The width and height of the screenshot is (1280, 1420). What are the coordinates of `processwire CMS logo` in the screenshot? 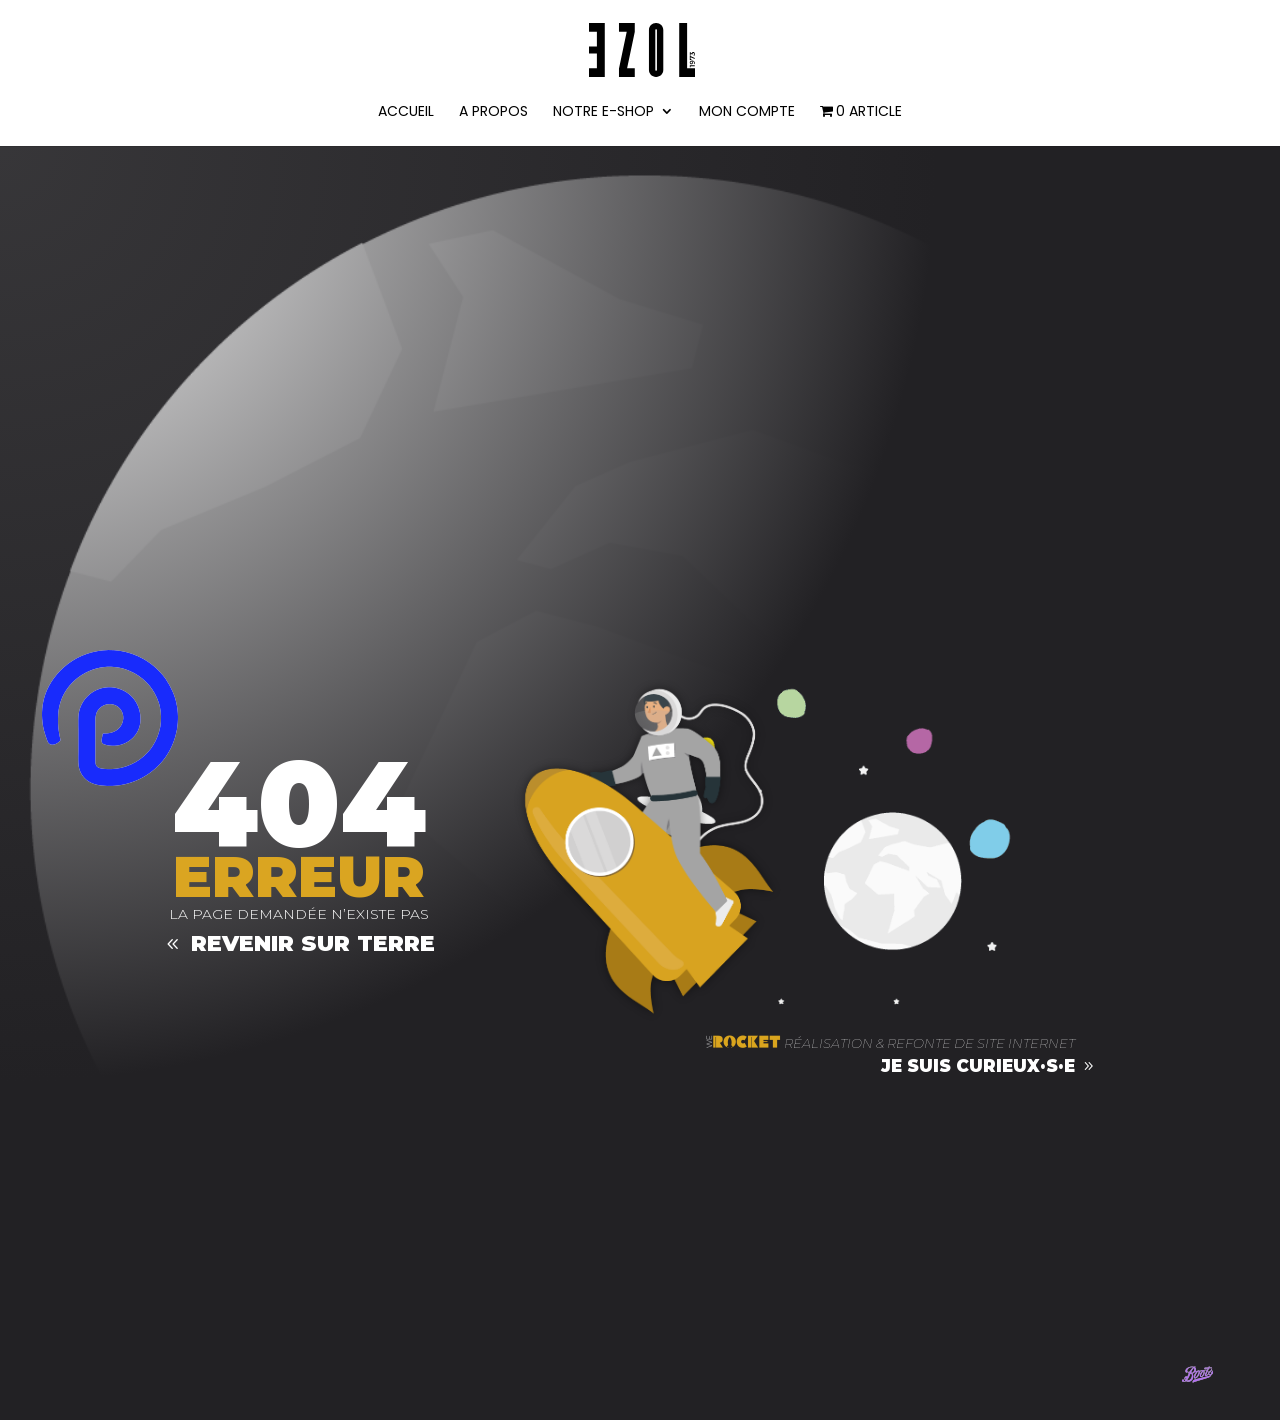 It's located at (110, 718).